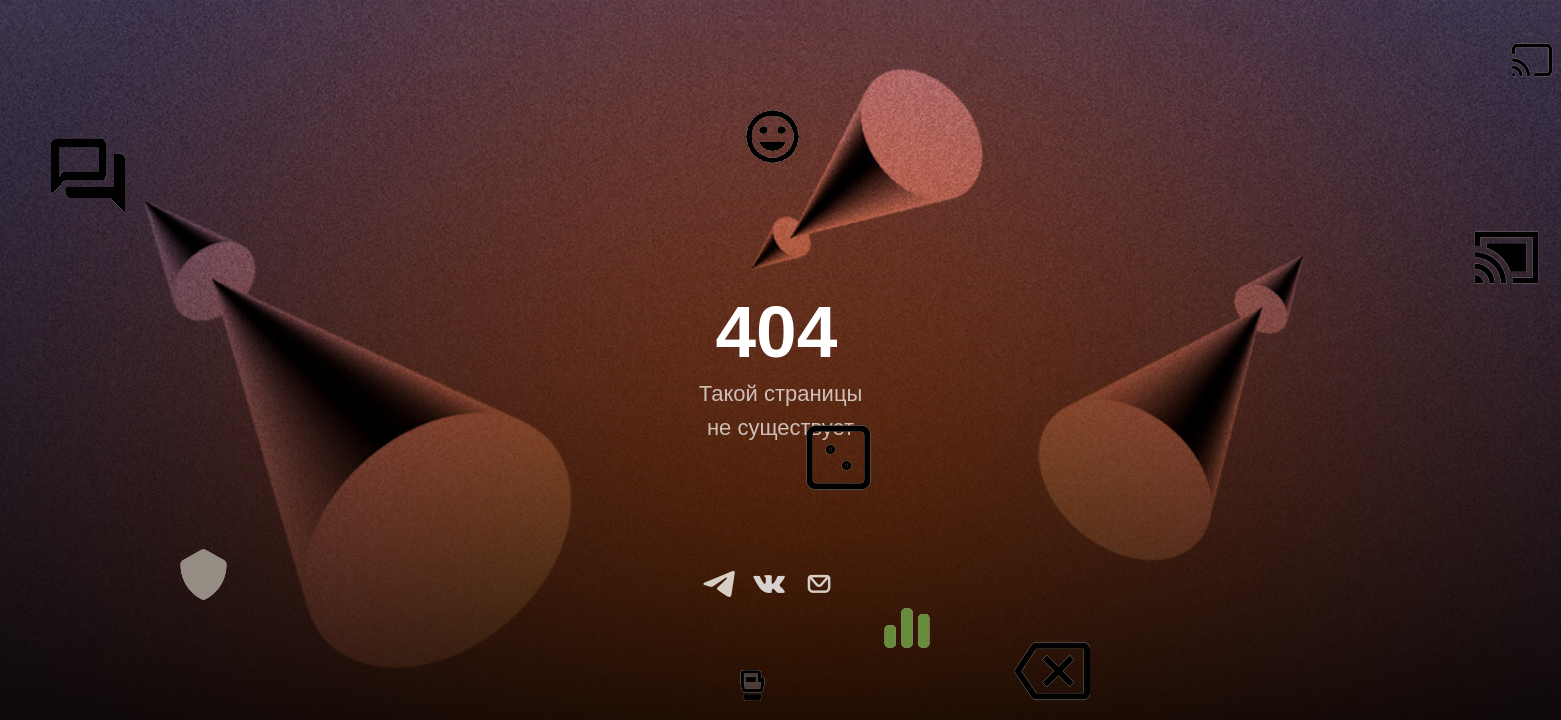 This screenshot has height=720, width=1561. What do you see at coordinates (1052, 671) in the screenshot?
I see `delete the last character entered` at bounding box center [1052, 671].